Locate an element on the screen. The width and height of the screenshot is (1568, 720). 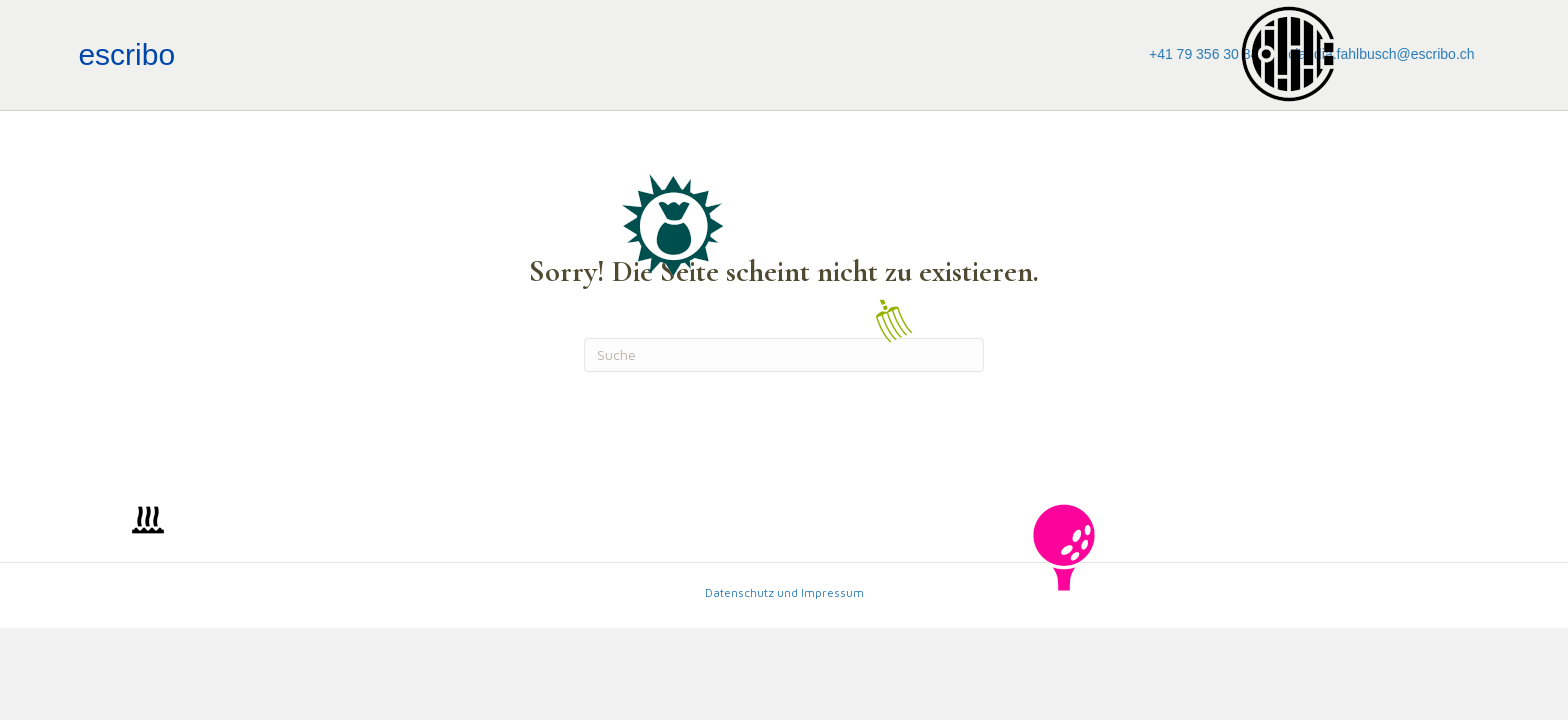
access hobbit hole or fantasy dwelling location is located at coordinates (1289, 54).